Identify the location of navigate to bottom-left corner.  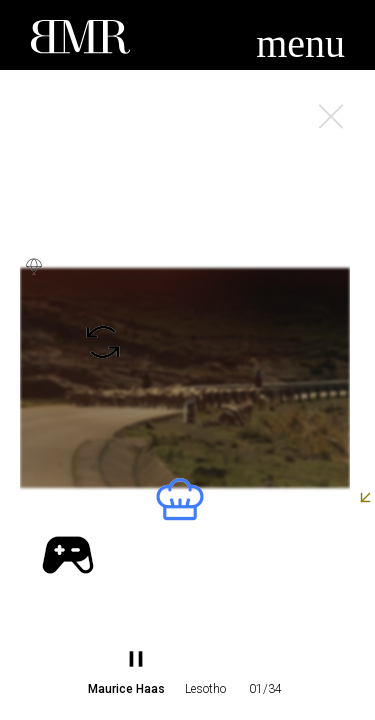
(365, 497).